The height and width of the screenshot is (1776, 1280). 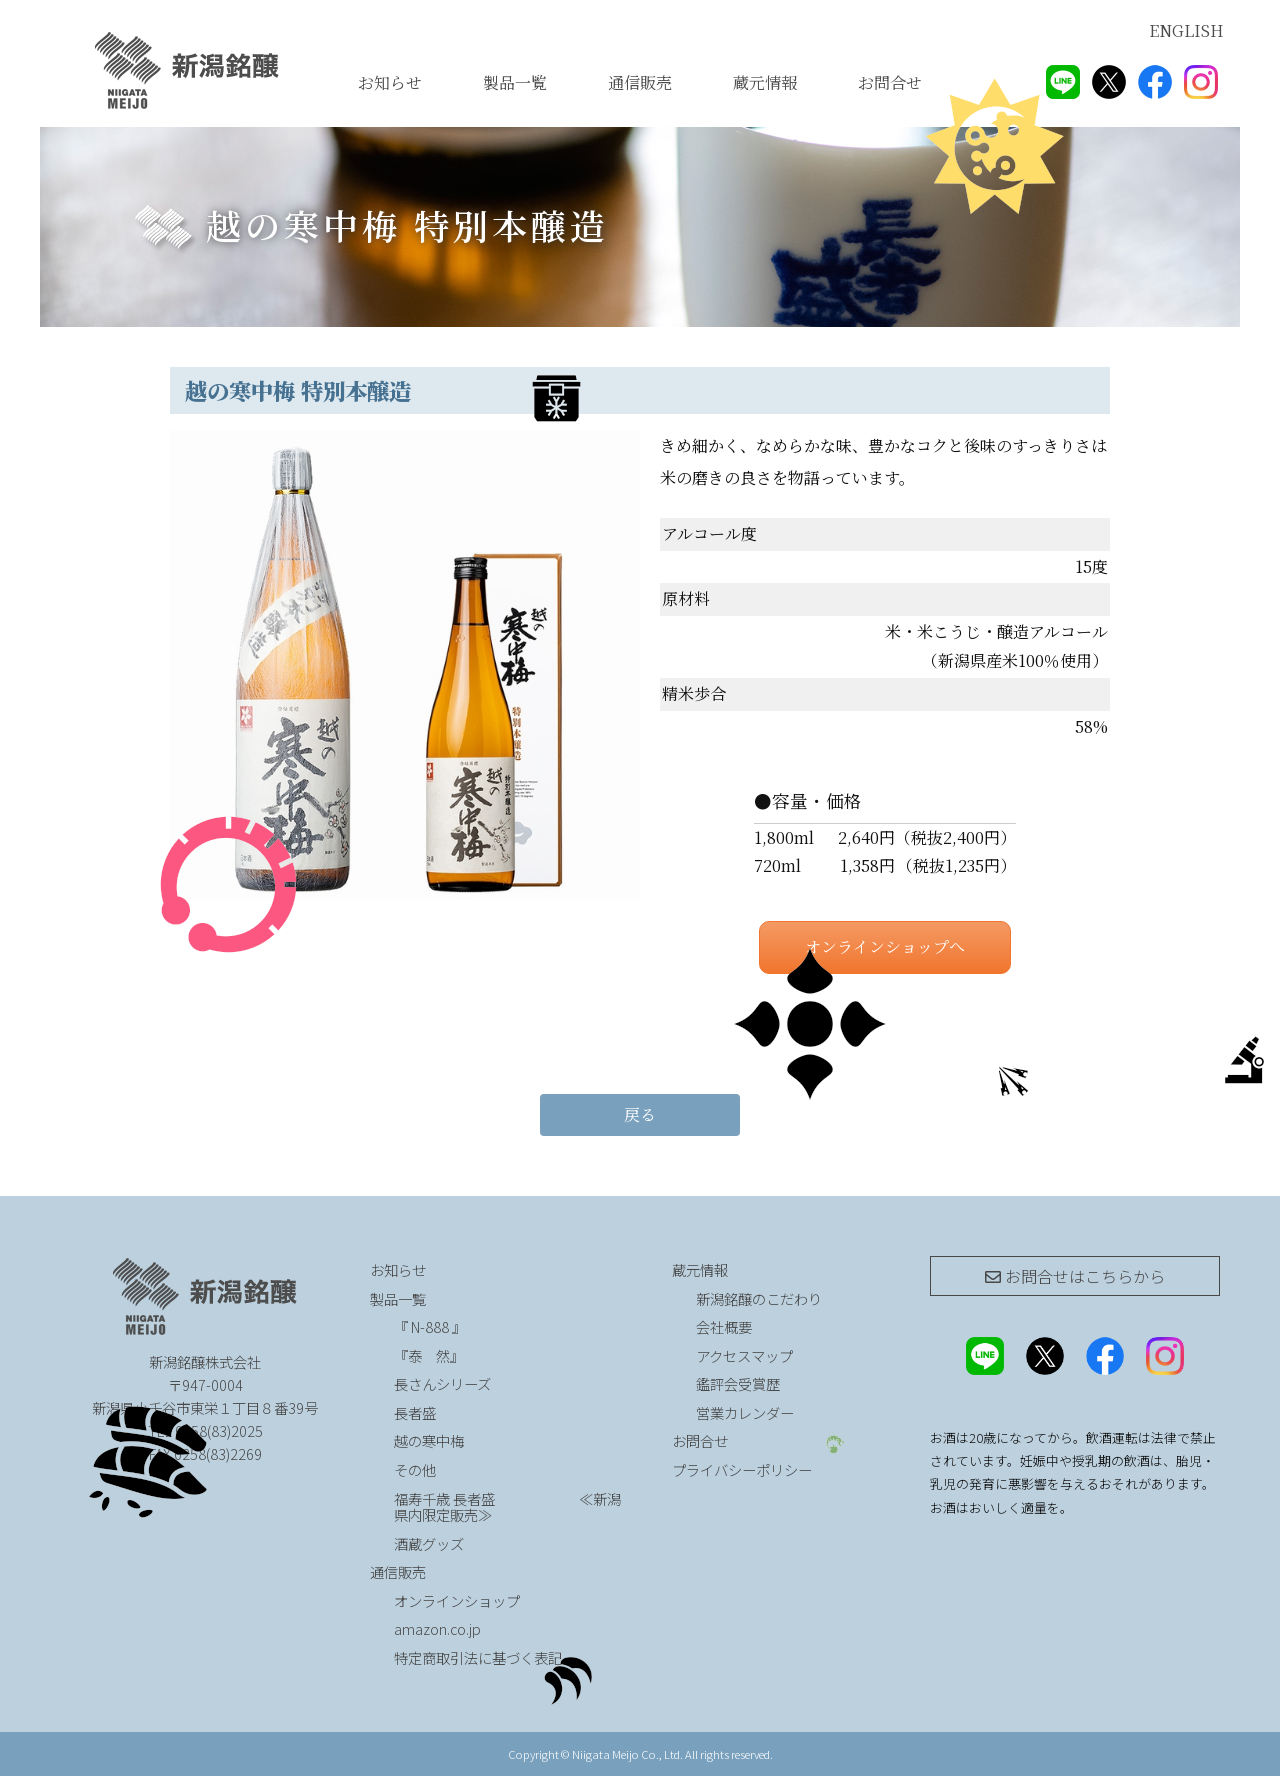 I want to click on represents solar or star-based abilities in a game, so click(x=994, y=146).